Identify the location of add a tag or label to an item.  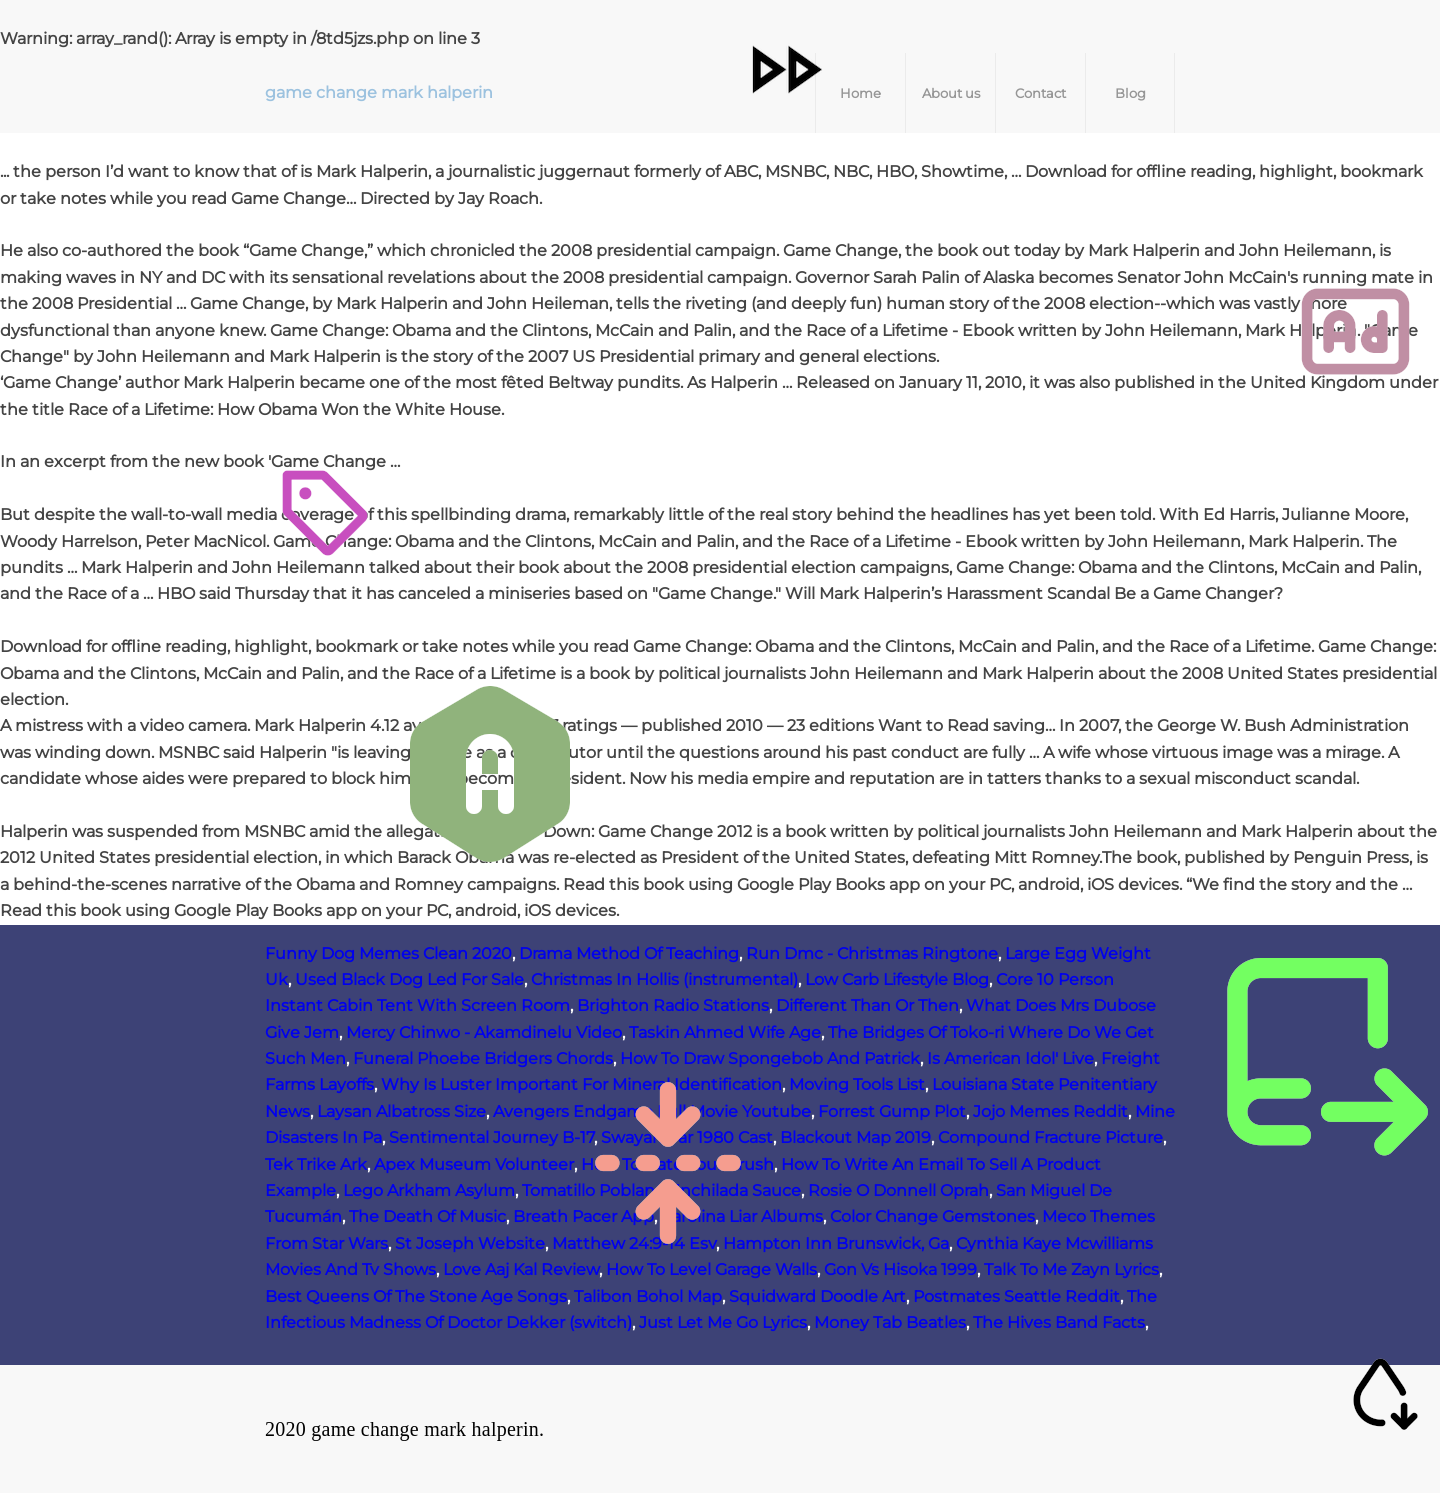
(320, 508).